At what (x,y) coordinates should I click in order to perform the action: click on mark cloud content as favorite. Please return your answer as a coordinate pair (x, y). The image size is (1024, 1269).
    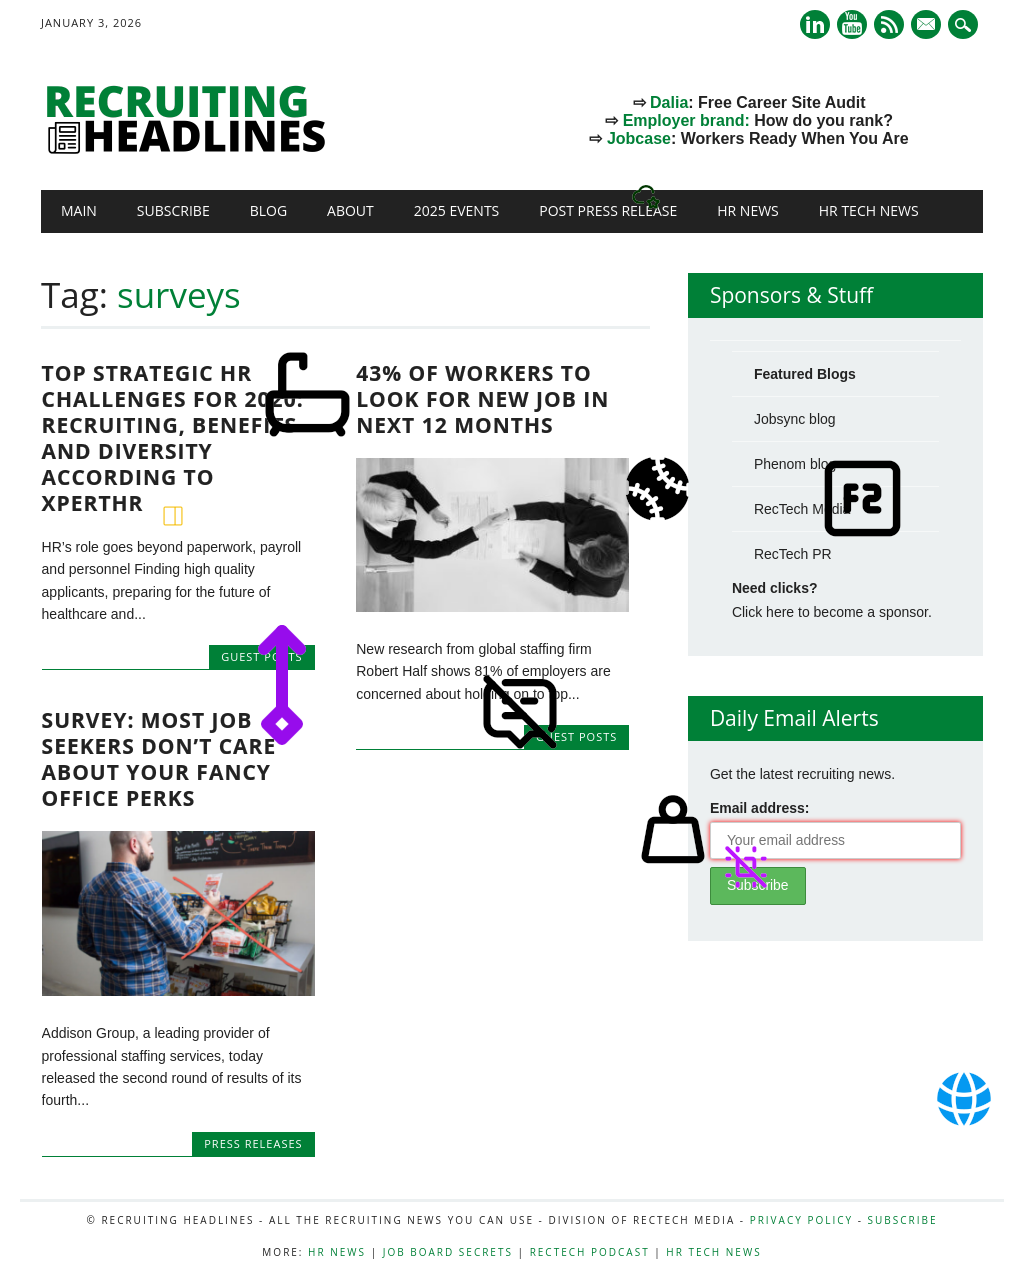
    Looking at the image, I should click on (646, 195).